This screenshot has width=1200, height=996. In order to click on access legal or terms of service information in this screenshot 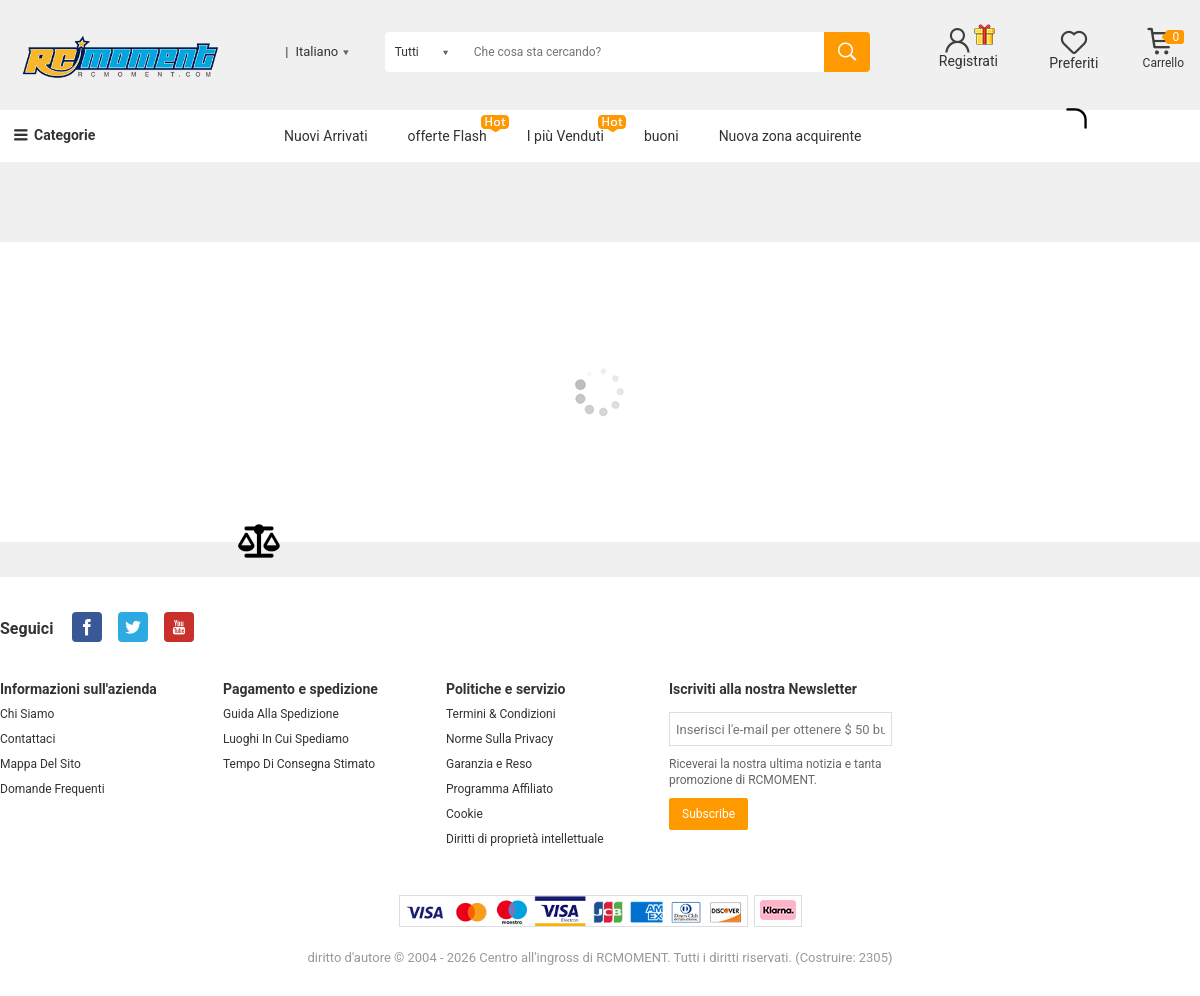, I will do `click(259, 541)`.